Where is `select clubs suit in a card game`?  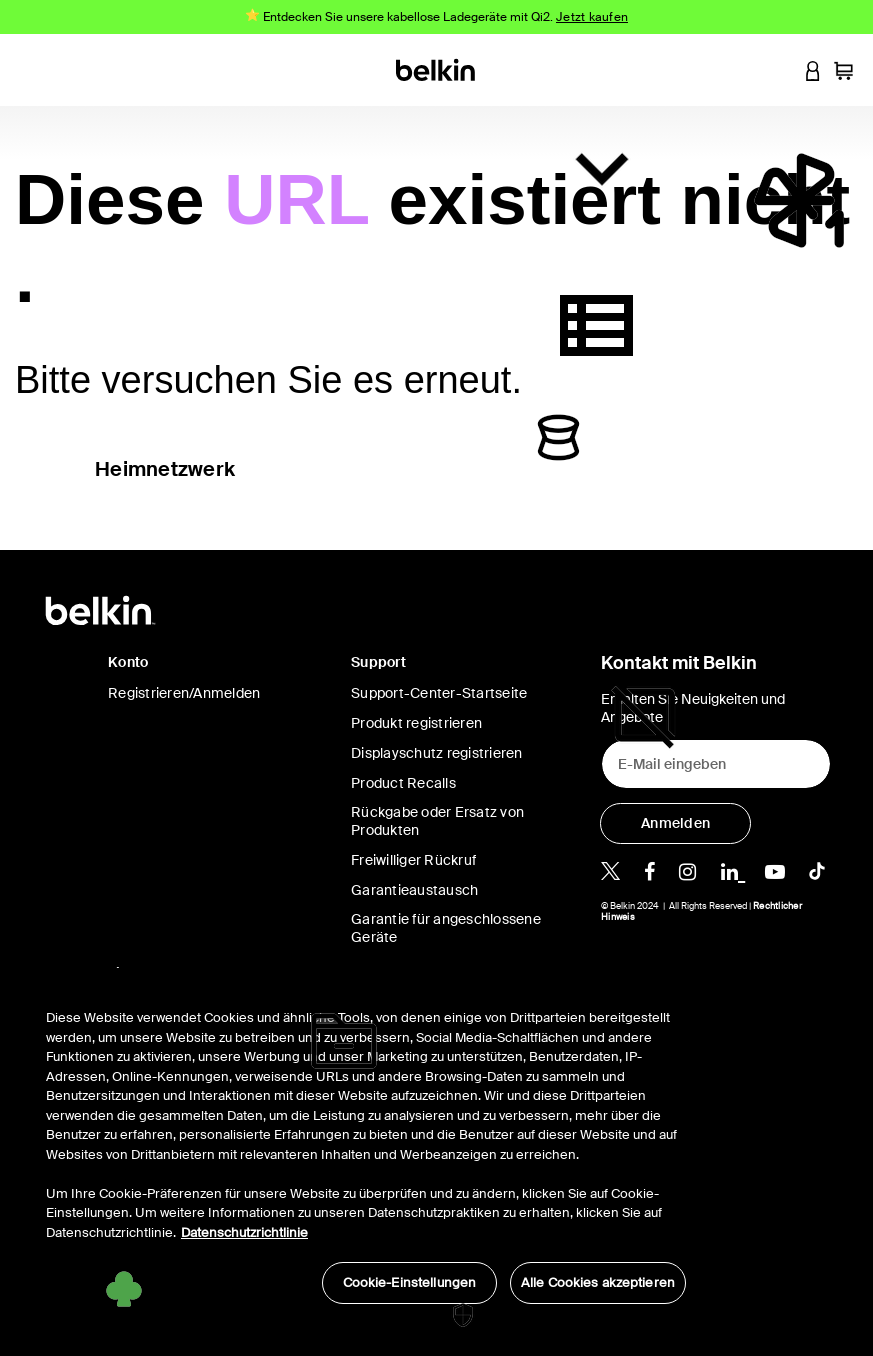 select clubs suit in a card game is located at coordinates (124, 1289).